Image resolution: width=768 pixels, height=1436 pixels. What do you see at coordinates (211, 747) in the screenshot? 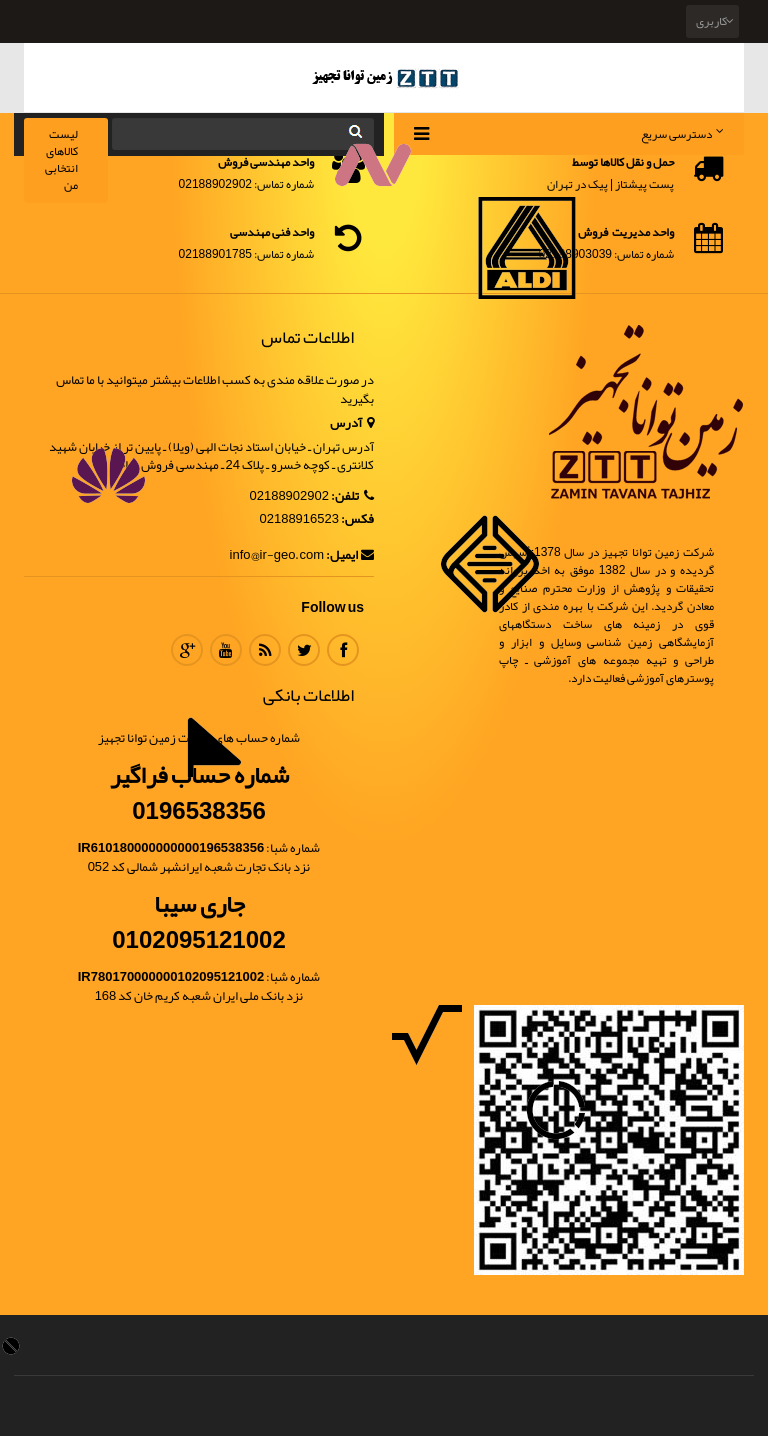
I see `flag an item for review or attention` at bounding box center [211, 747].